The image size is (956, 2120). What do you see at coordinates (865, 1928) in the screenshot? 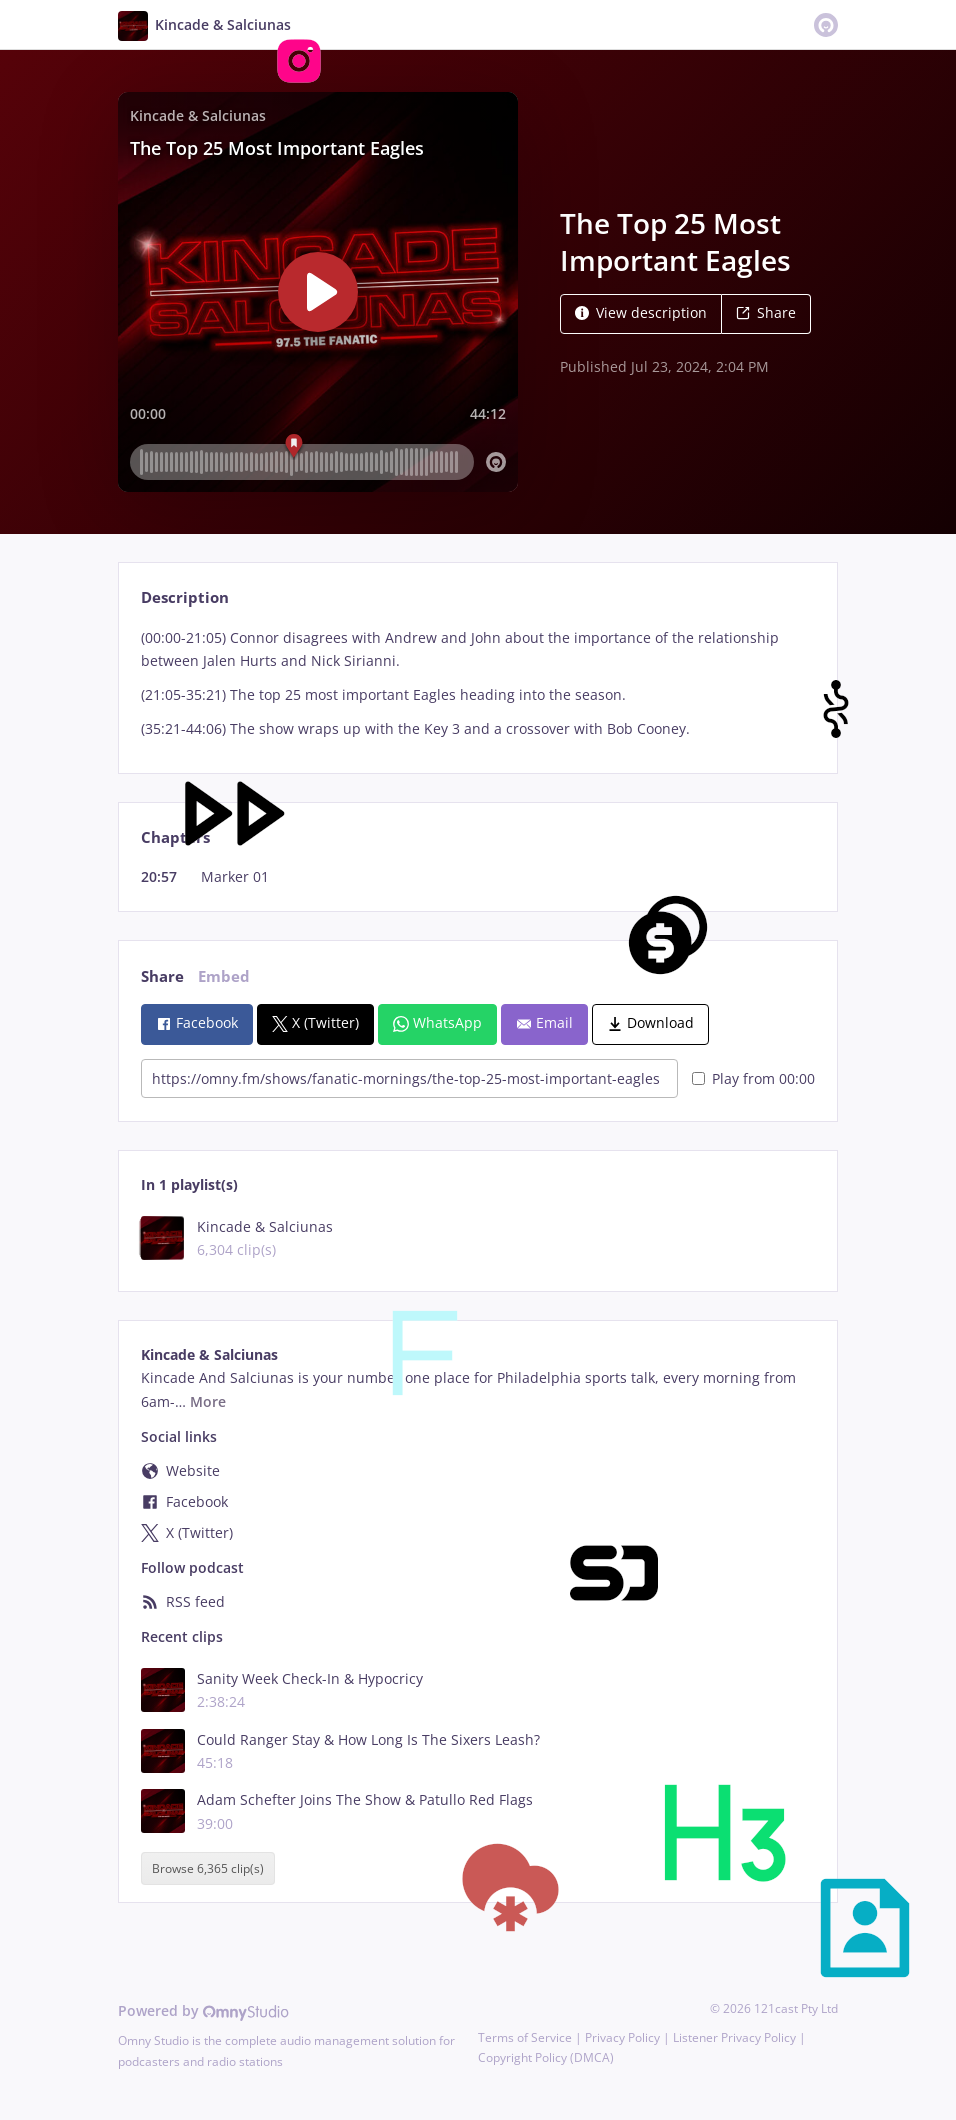
I see `view user profile document` at bounding box center [865, 1928].